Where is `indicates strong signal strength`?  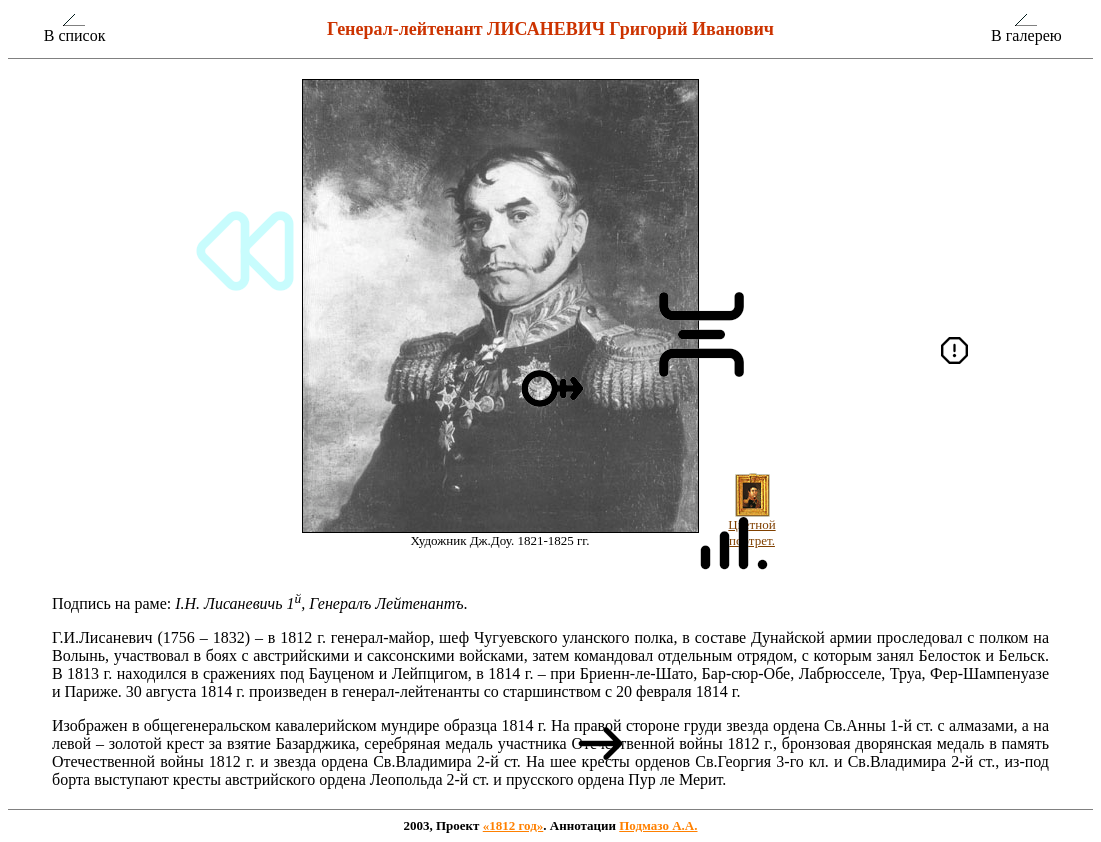 indicates strong signal strength is located at coordinates (734, 536).